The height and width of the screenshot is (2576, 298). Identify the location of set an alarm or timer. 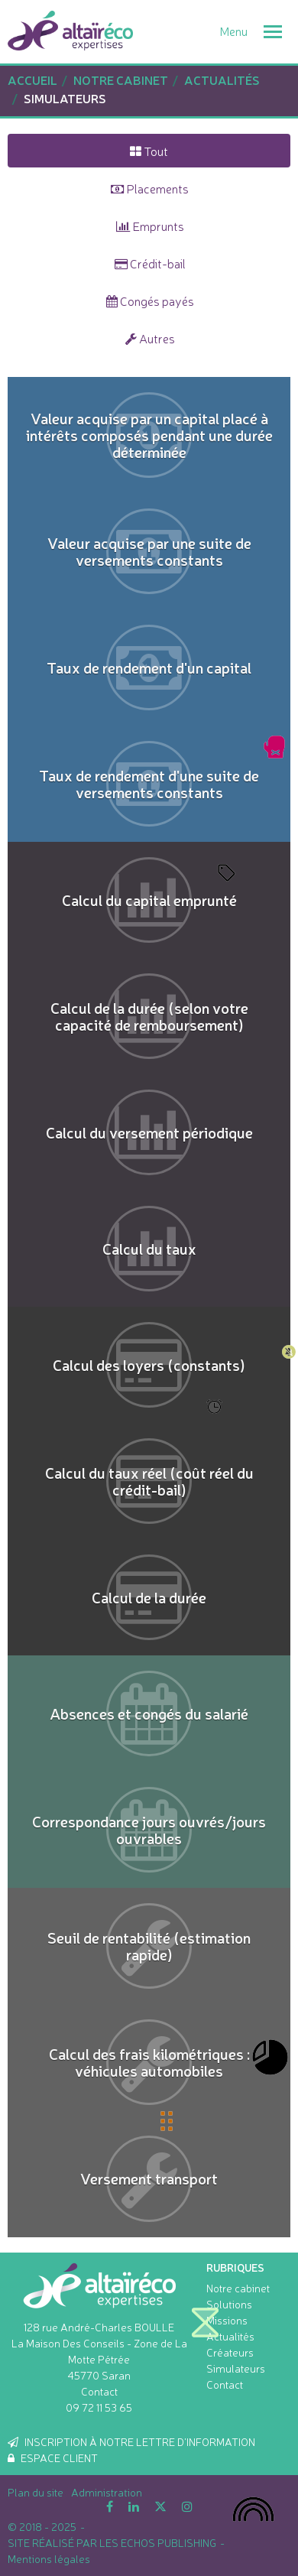
(214, 1406).